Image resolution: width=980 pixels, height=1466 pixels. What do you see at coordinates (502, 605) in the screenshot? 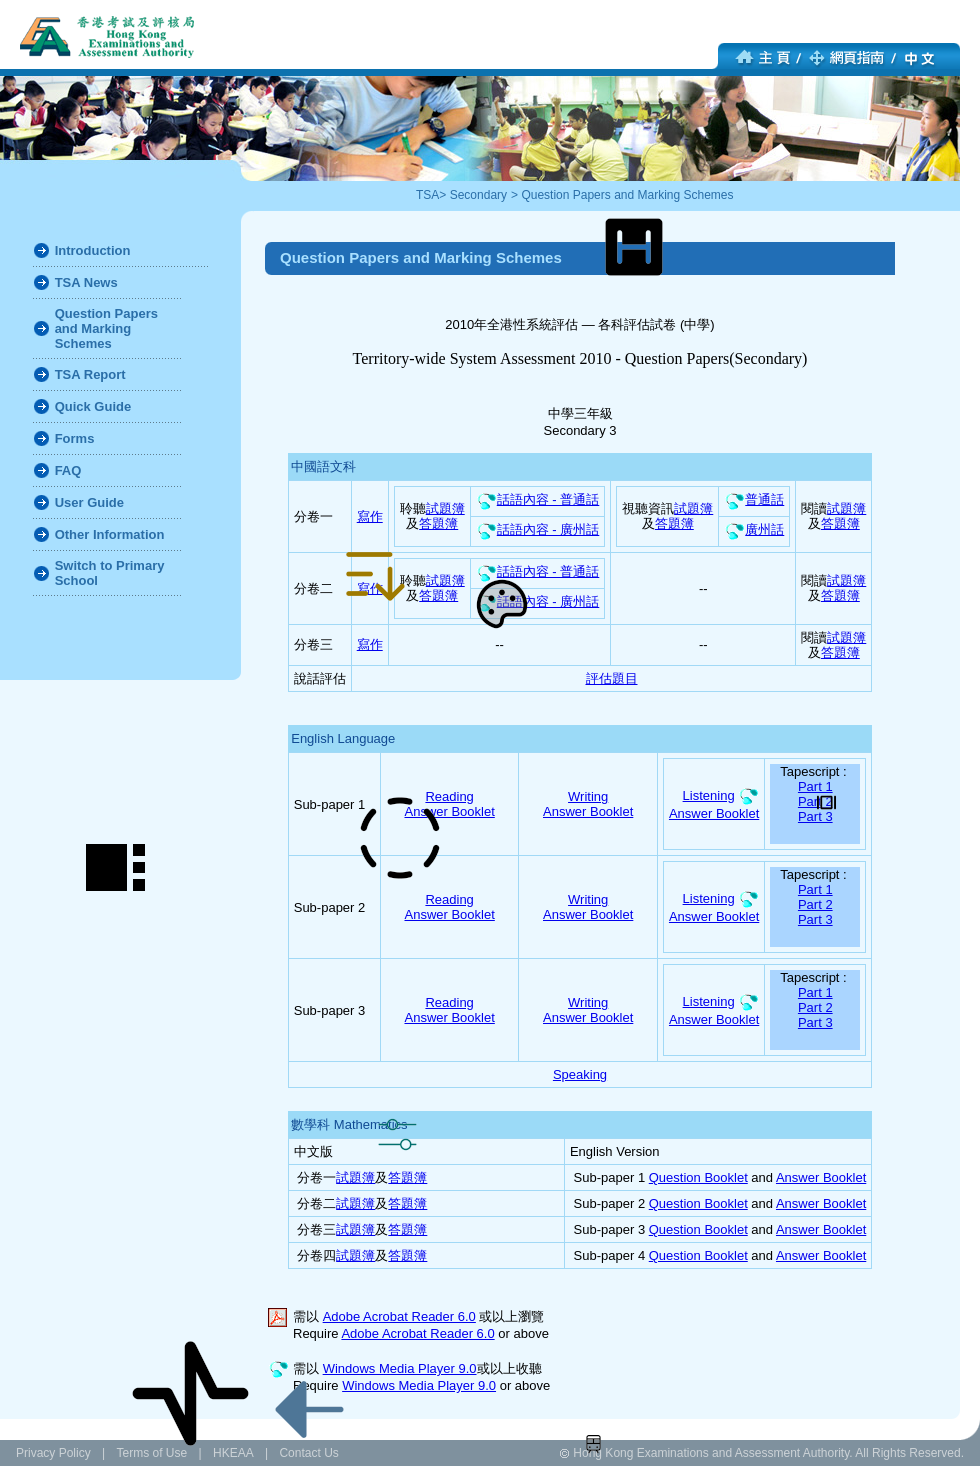
I see `customize theme or color settings` at bounding box center [502, 605].